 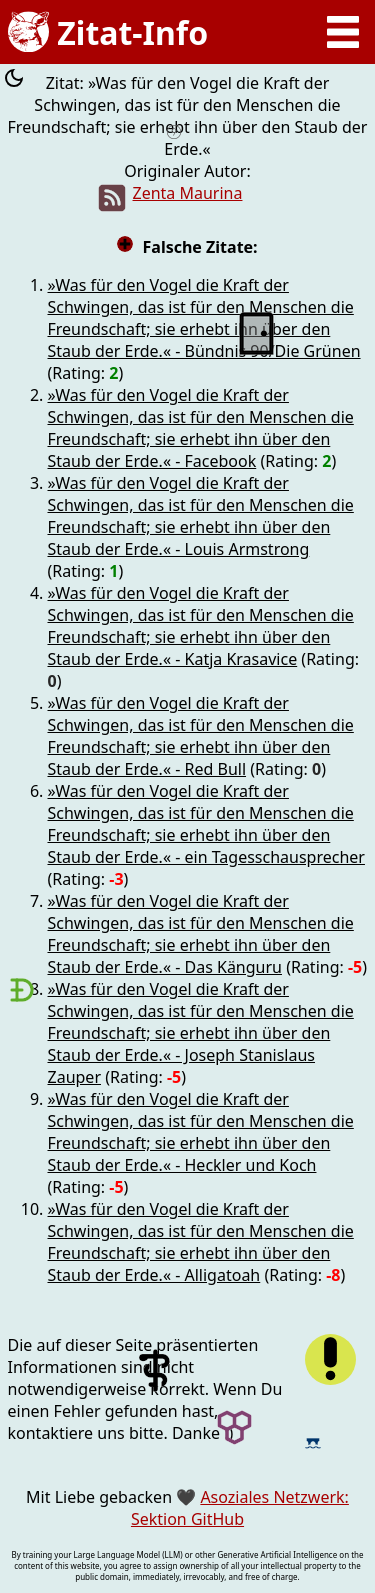 I want to click on view dogecoin balance or wallet, so click(x=22, y=990).